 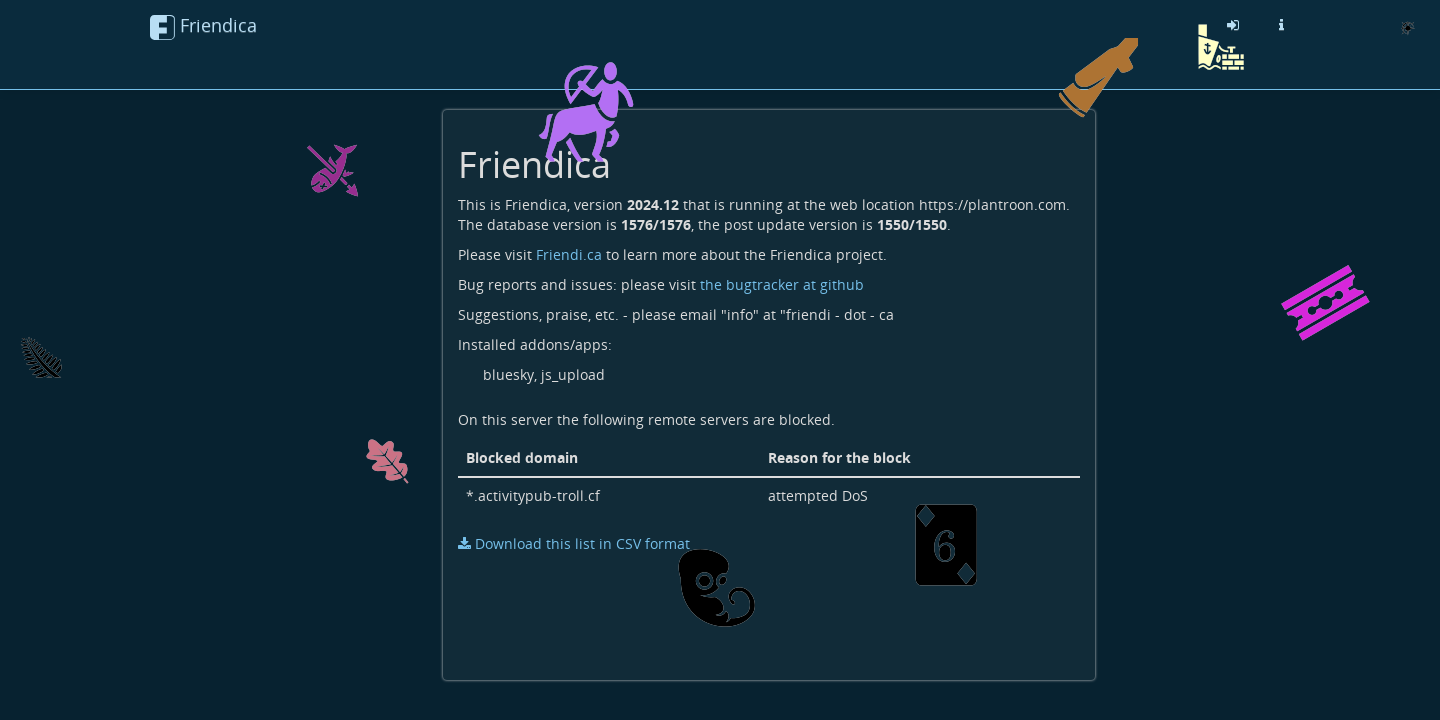 What do you see at coordinates (332, 170) in the screenshot?
I see `spearfishing activity or game mode` at bounding box center [332, 170].